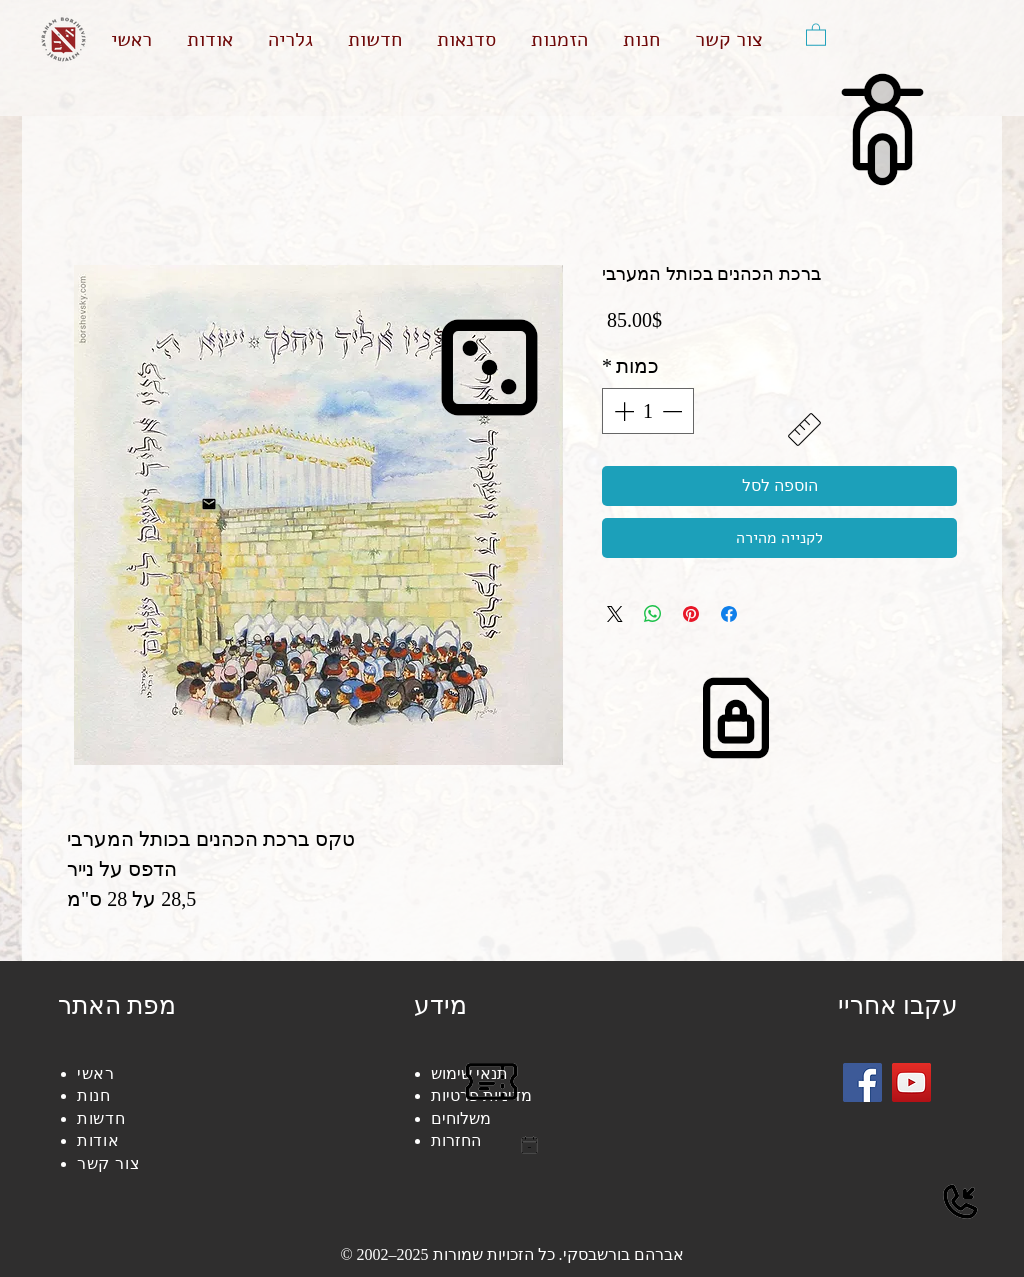 Image resolution: width=1024 pixels, height=1277 pixels. What do you see at coordinates (961, 1201) in the screenshot?
I see `incoming call notification` at bounding box center [961, 1201].